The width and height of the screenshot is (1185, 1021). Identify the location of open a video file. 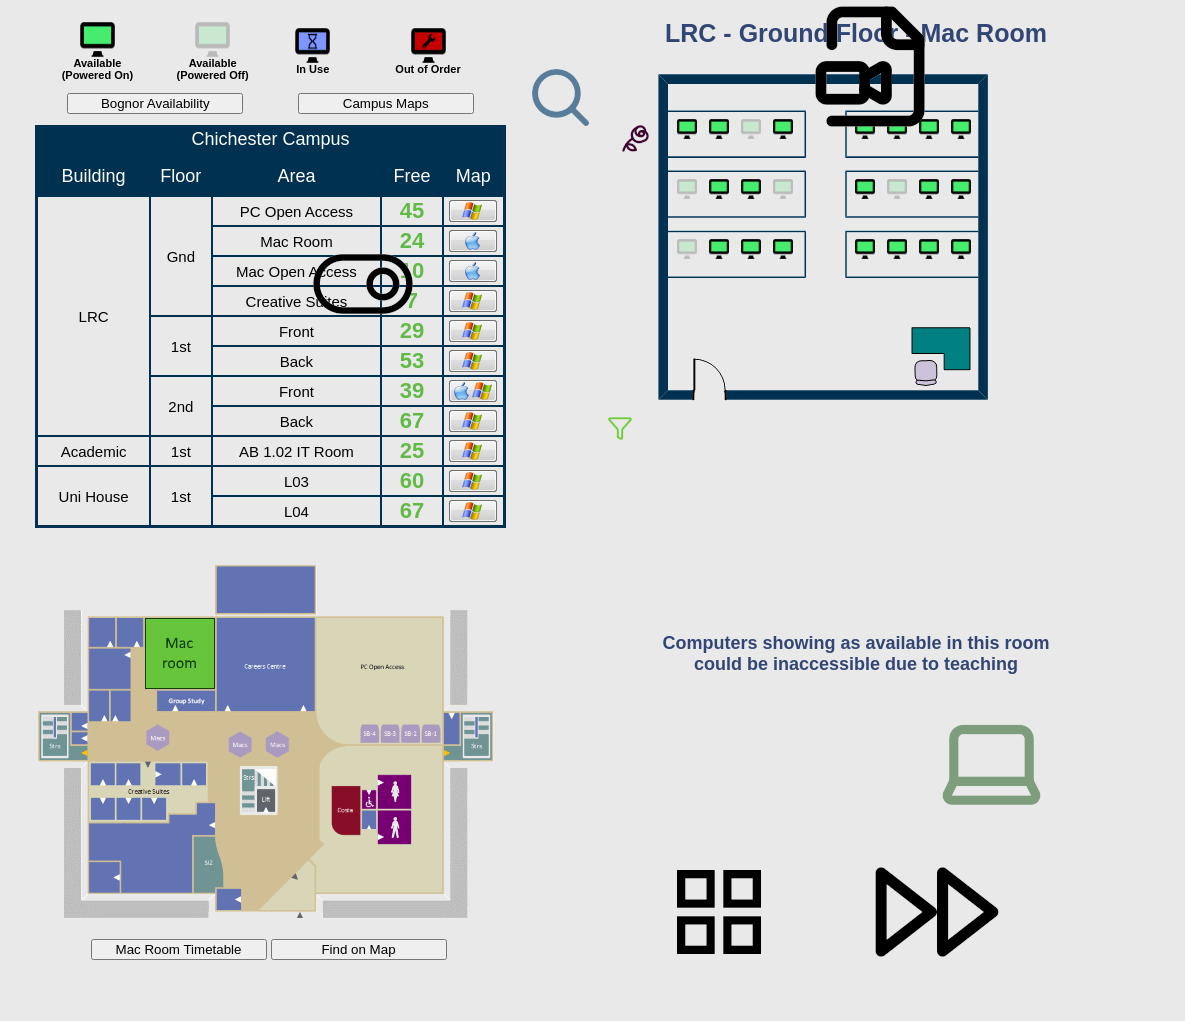
(875, 66).